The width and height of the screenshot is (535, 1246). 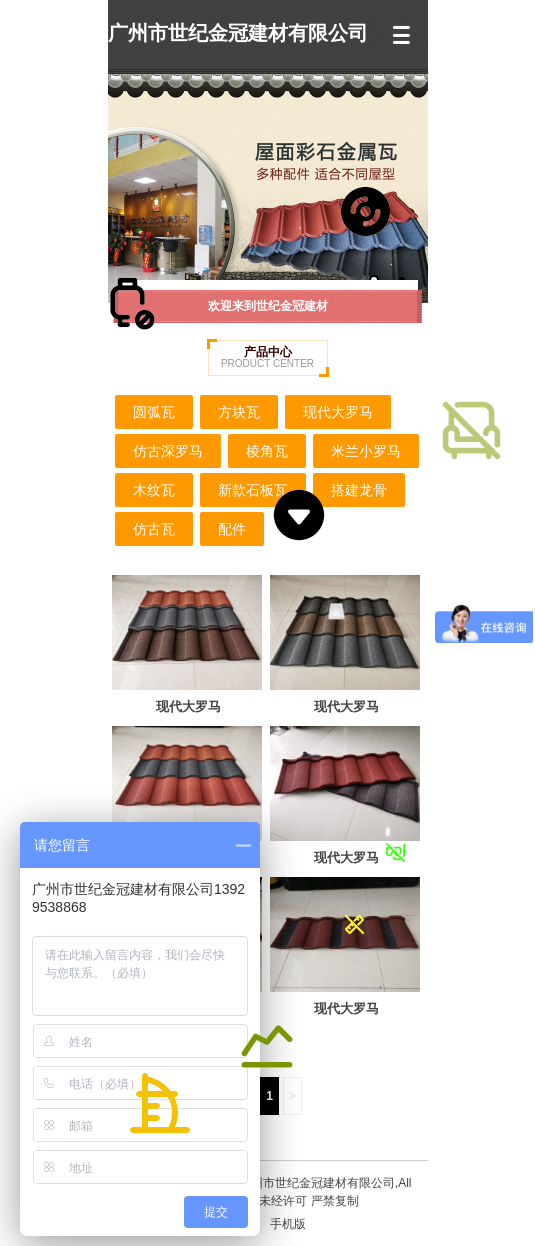 I want to click on view landmark or tourist attraction, so click(x=160, y=1103).